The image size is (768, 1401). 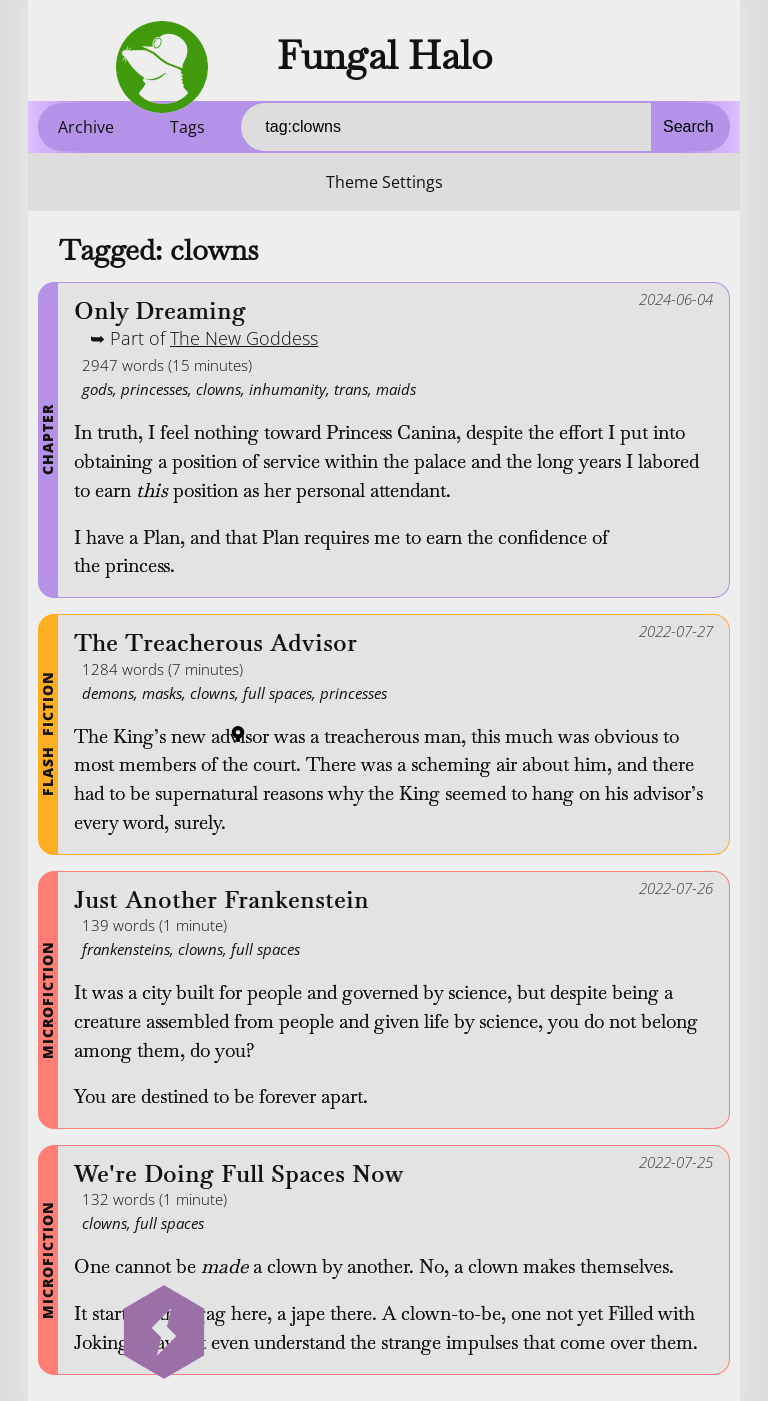 I want to click on open sourcetree git client, so click(x=238, y=734).